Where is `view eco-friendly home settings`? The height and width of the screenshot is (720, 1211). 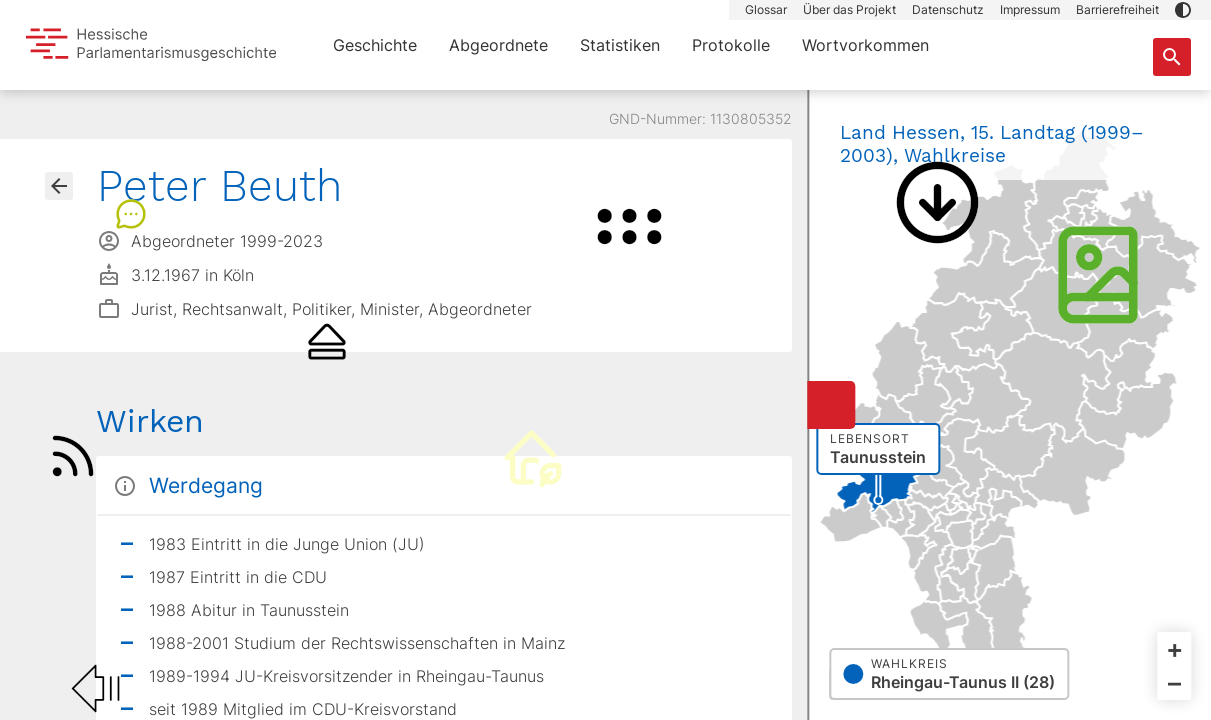
view eco-friendly home settings is located at coordinates (531, 457).